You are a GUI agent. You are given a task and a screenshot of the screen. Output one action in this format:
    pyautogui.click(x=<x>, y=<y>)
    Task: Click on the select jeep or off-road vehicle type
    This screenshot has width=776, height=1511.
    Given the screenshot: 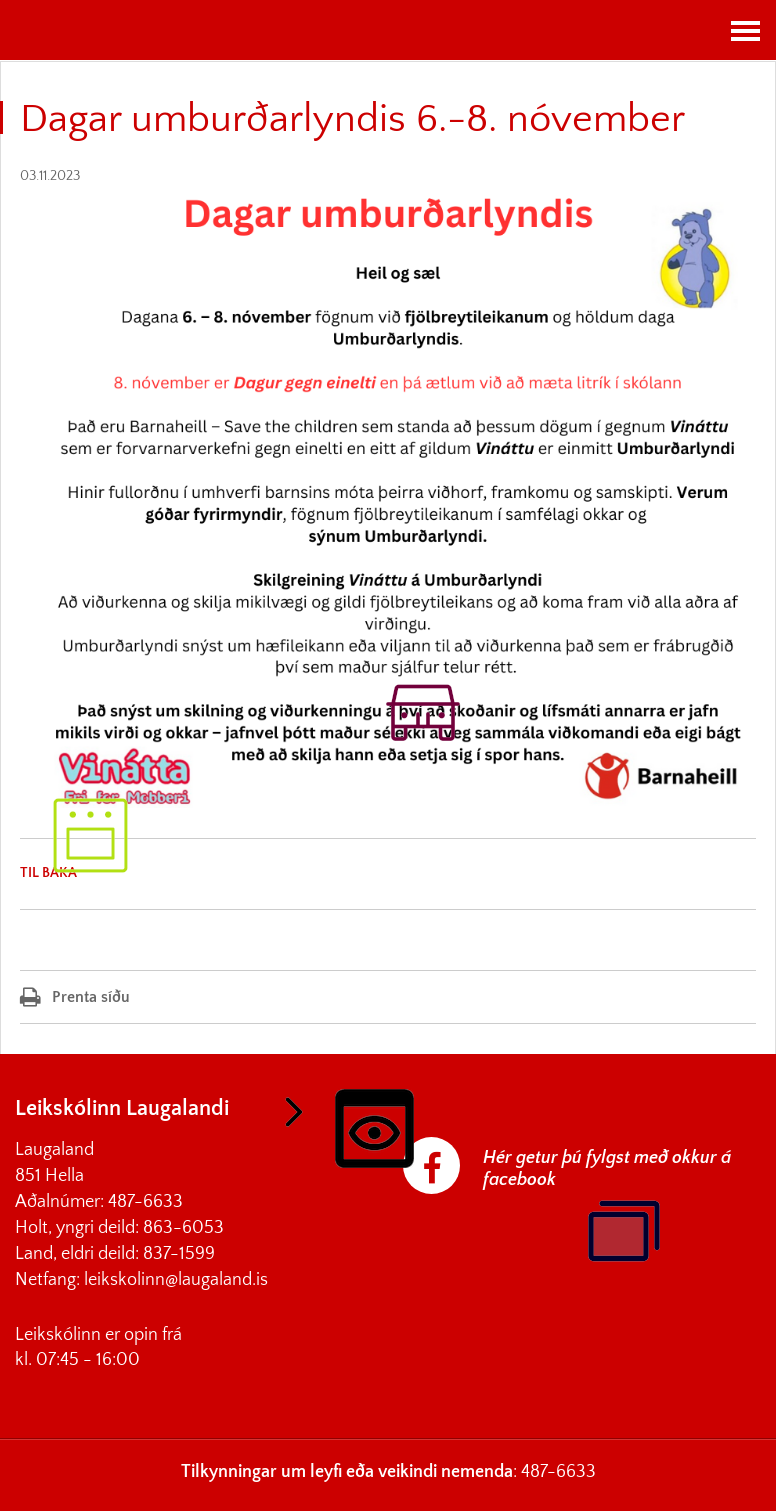 What is the action you would take?
    pyautogui.click(x=423, y=714)
    